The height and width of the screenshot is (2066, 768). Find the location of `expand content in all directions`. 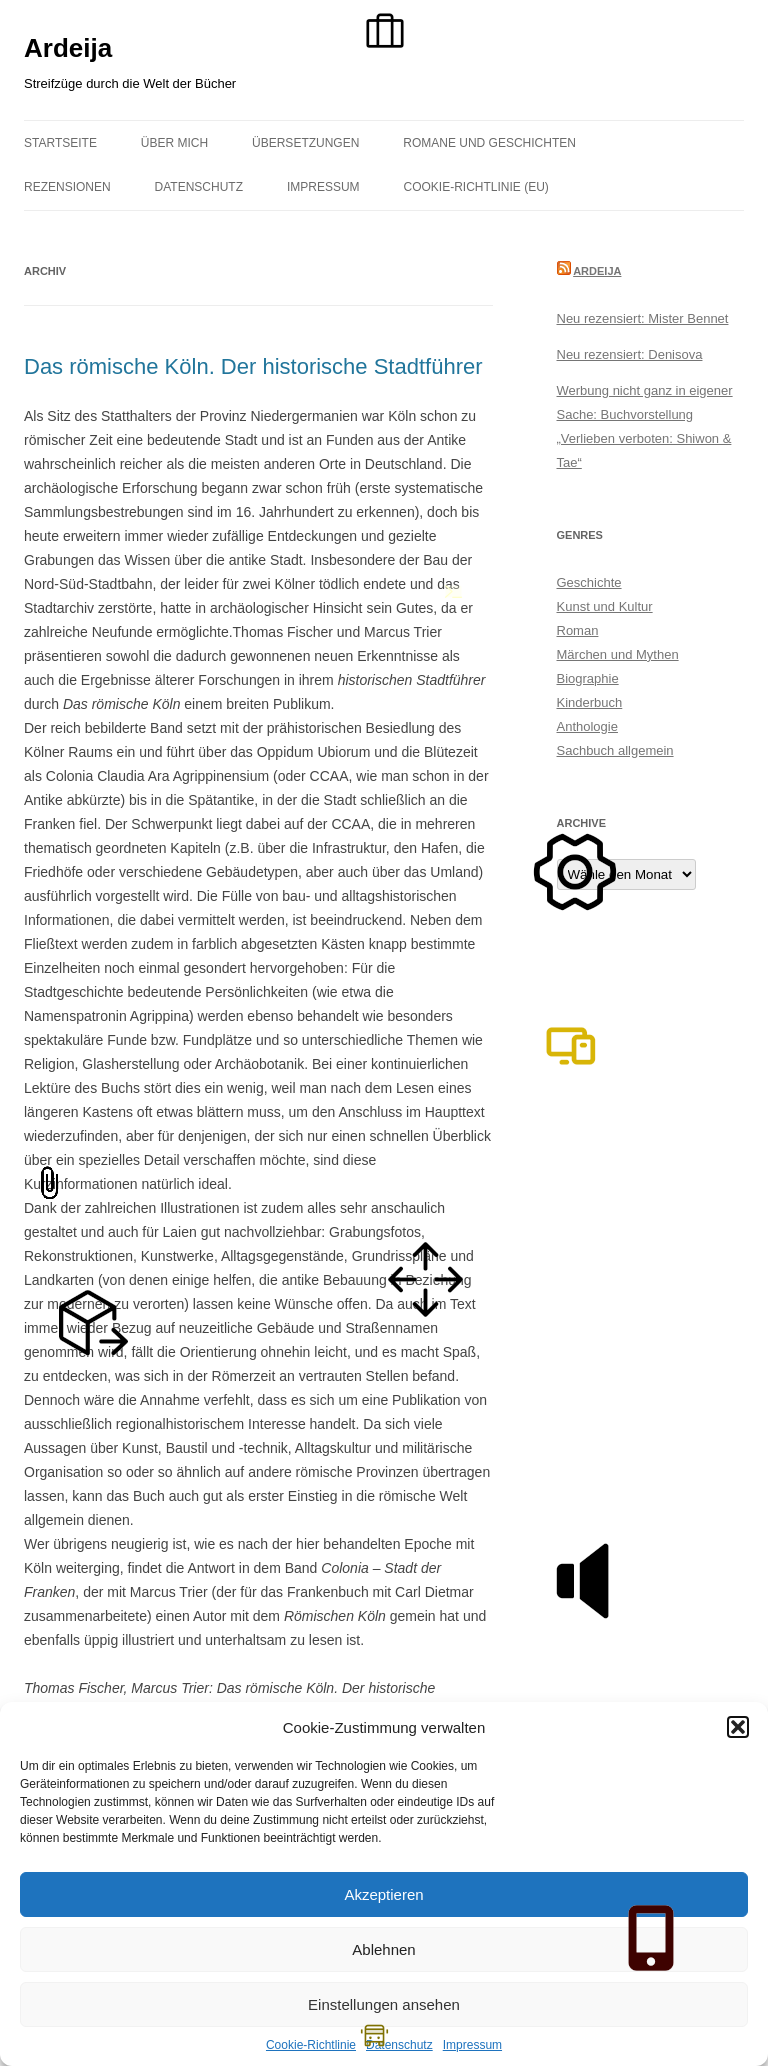

expand content in all directions is located at coordinates (425, 1279).